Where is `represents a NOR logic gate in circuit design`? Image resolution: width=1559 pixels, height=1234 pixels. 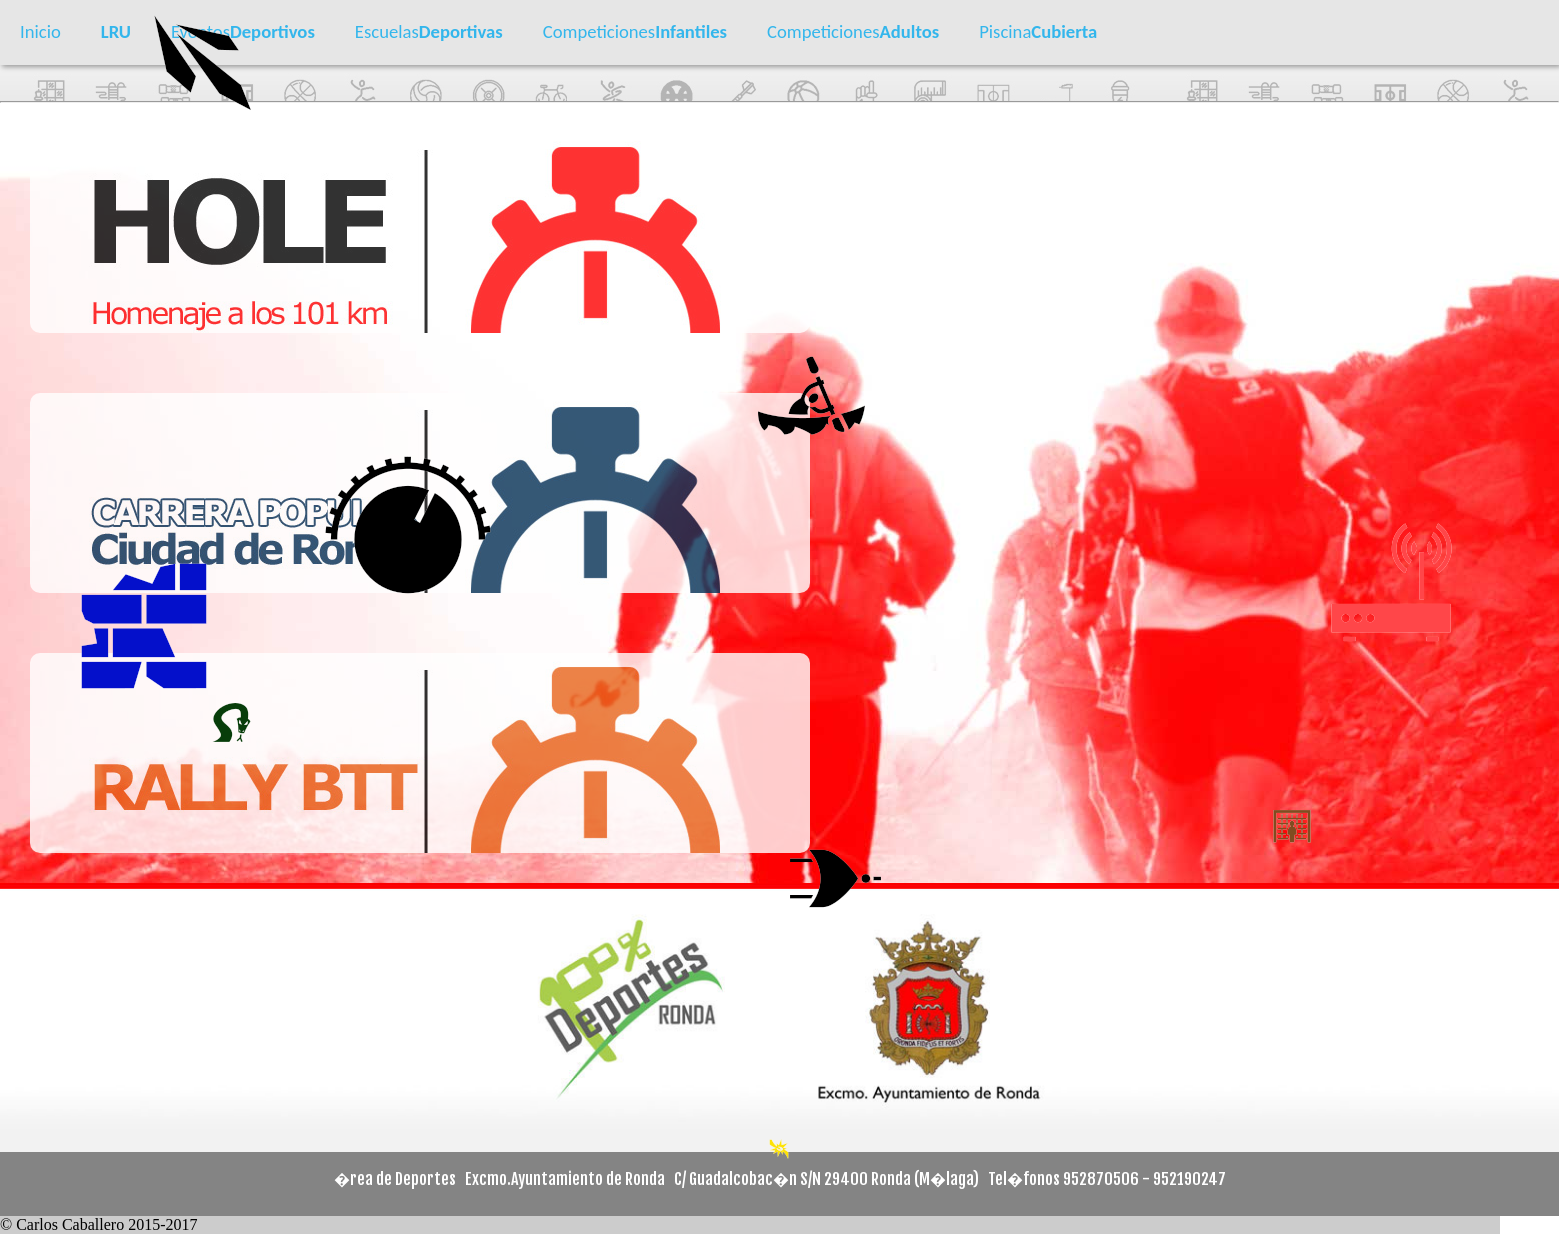 represents a NOR logic gate in circuit design is located at coordinates (835, 878).